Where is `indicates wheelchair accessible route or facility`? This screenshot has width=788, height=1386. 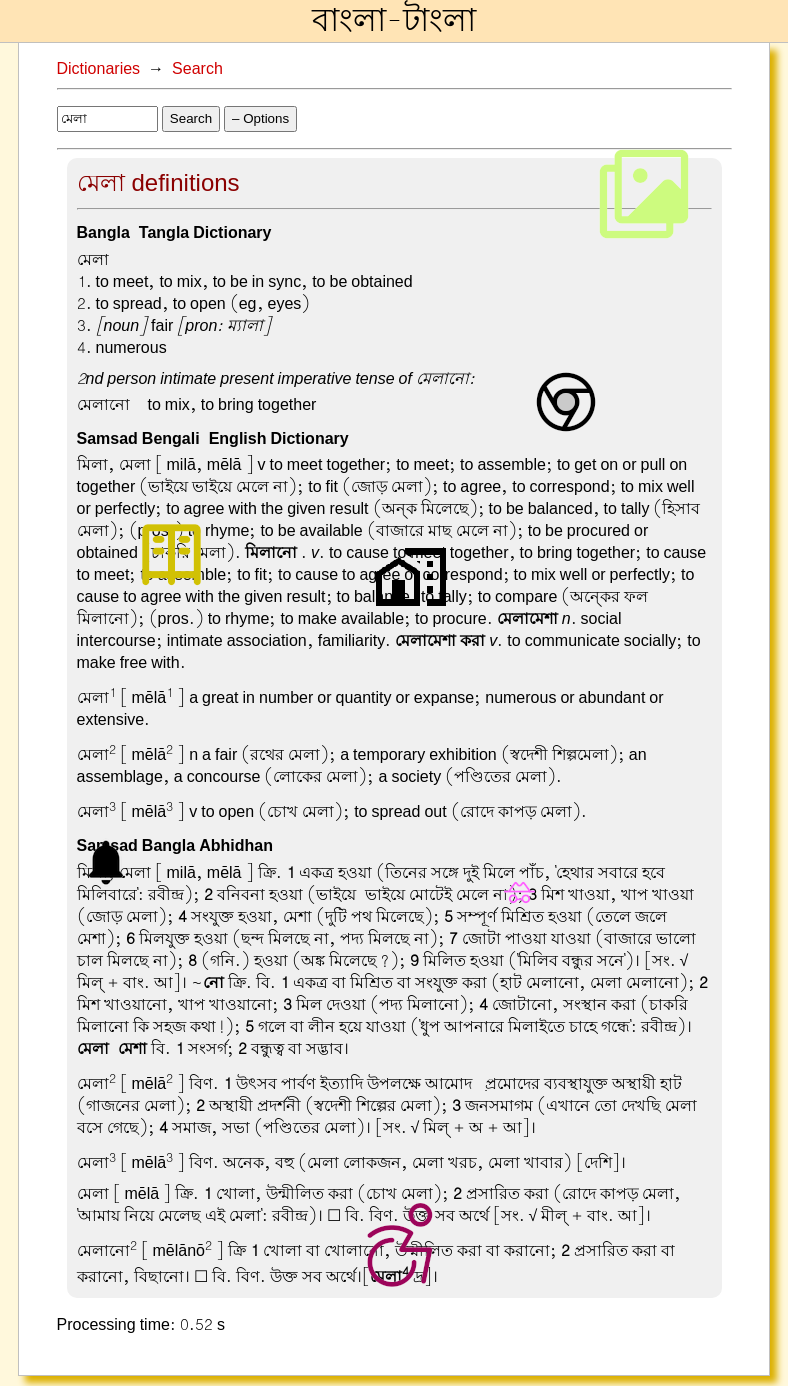
indicates wheelchair accessible route or facility is located at coordinates (401, 1246).